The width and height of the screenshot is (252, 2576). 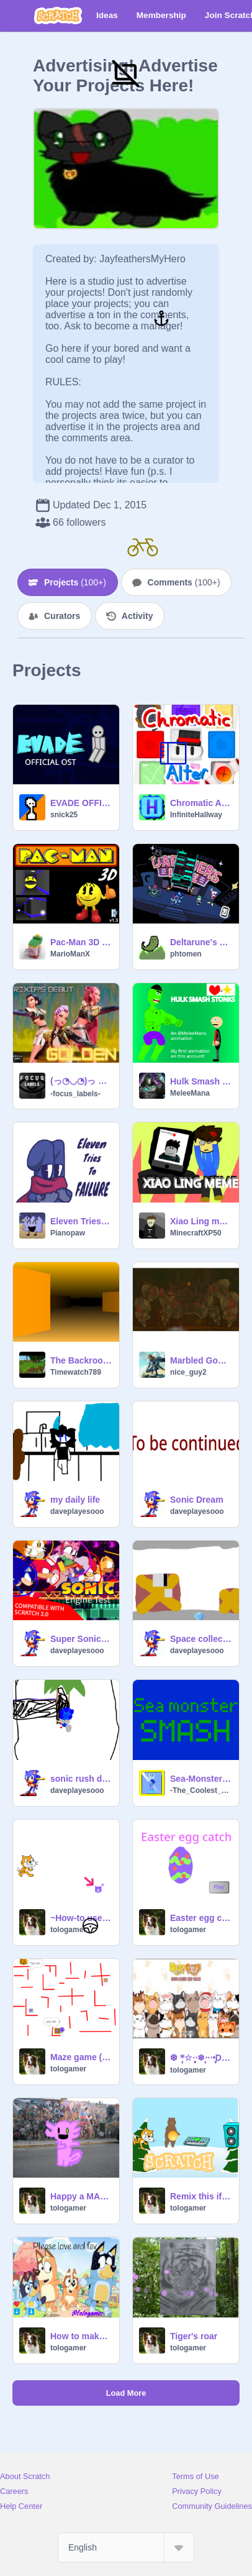 I want to click on access bike rental or cycling options, so click(x=143, y=547).